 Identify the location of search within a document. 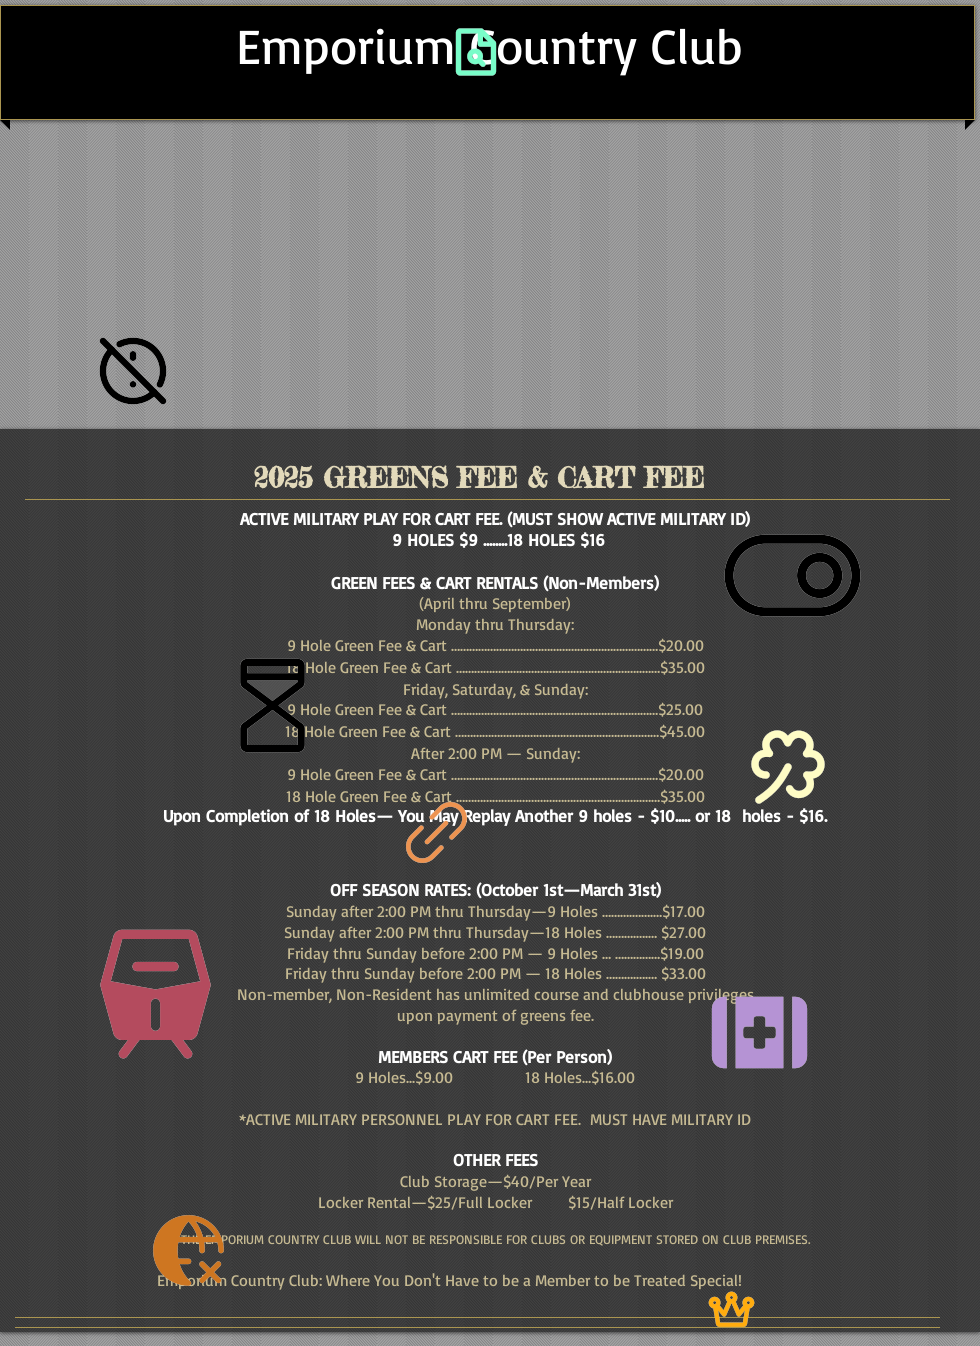
(476, 52).